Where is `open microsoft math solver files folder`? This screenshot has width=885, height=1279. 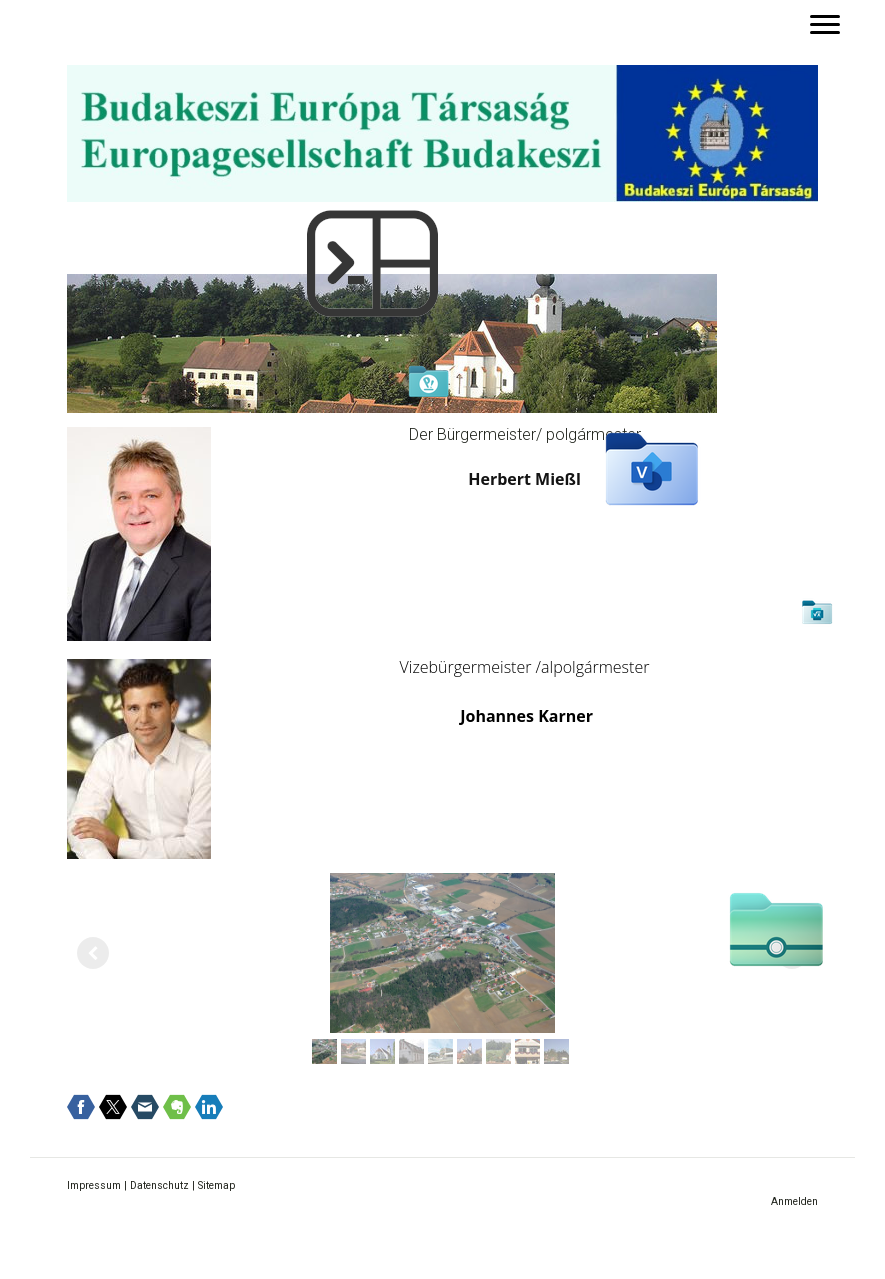
open microsoft math solver files folder is located at coordinates (817, 613).